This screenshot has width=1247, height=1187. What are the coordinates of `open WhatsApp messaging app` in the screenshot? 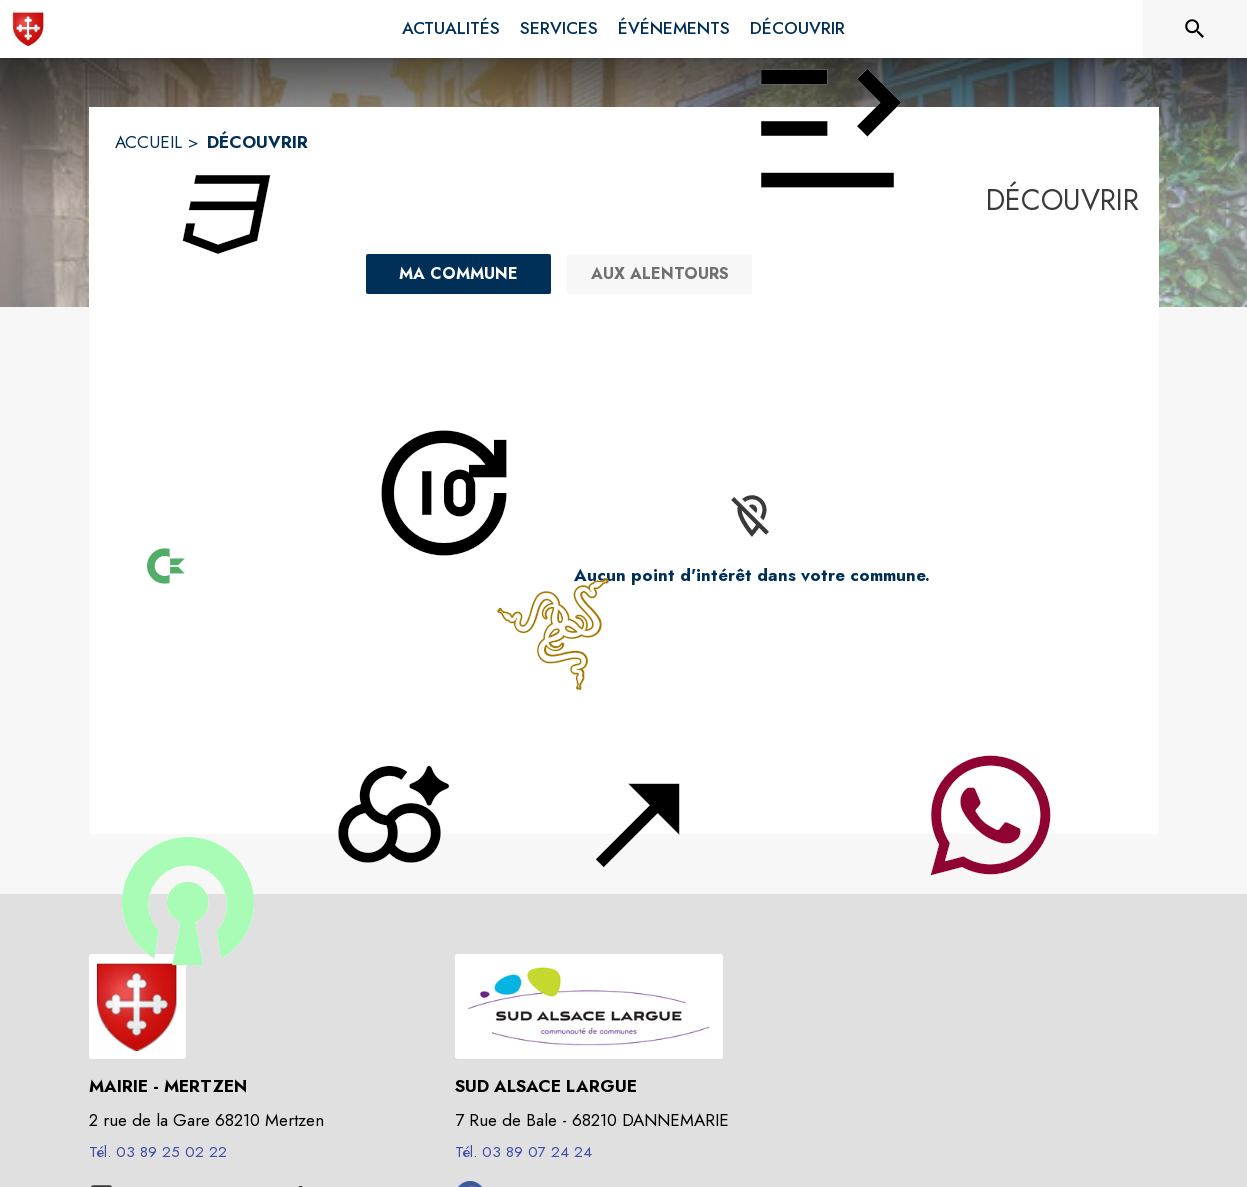 It's located at (990, 815).